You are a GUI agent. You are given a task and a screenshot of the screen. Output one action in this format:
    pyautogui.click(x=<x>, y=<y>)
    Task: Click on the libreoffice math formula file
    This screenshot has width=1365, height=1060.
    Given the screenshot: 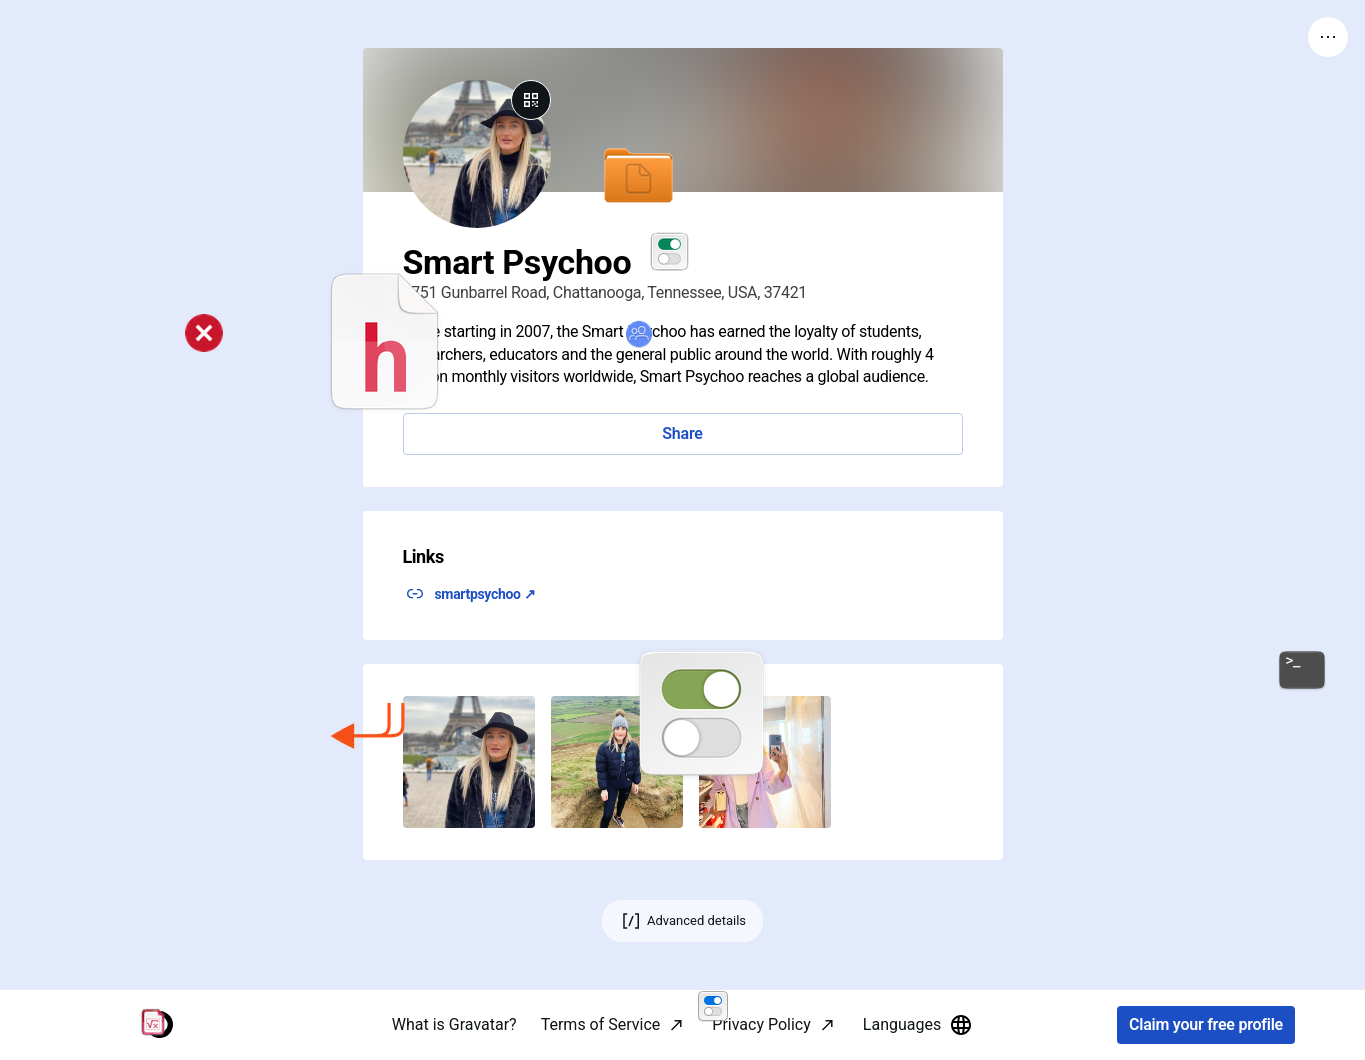 What is the action you would take?
    pyautogui.click(x=153, y=1022)
    